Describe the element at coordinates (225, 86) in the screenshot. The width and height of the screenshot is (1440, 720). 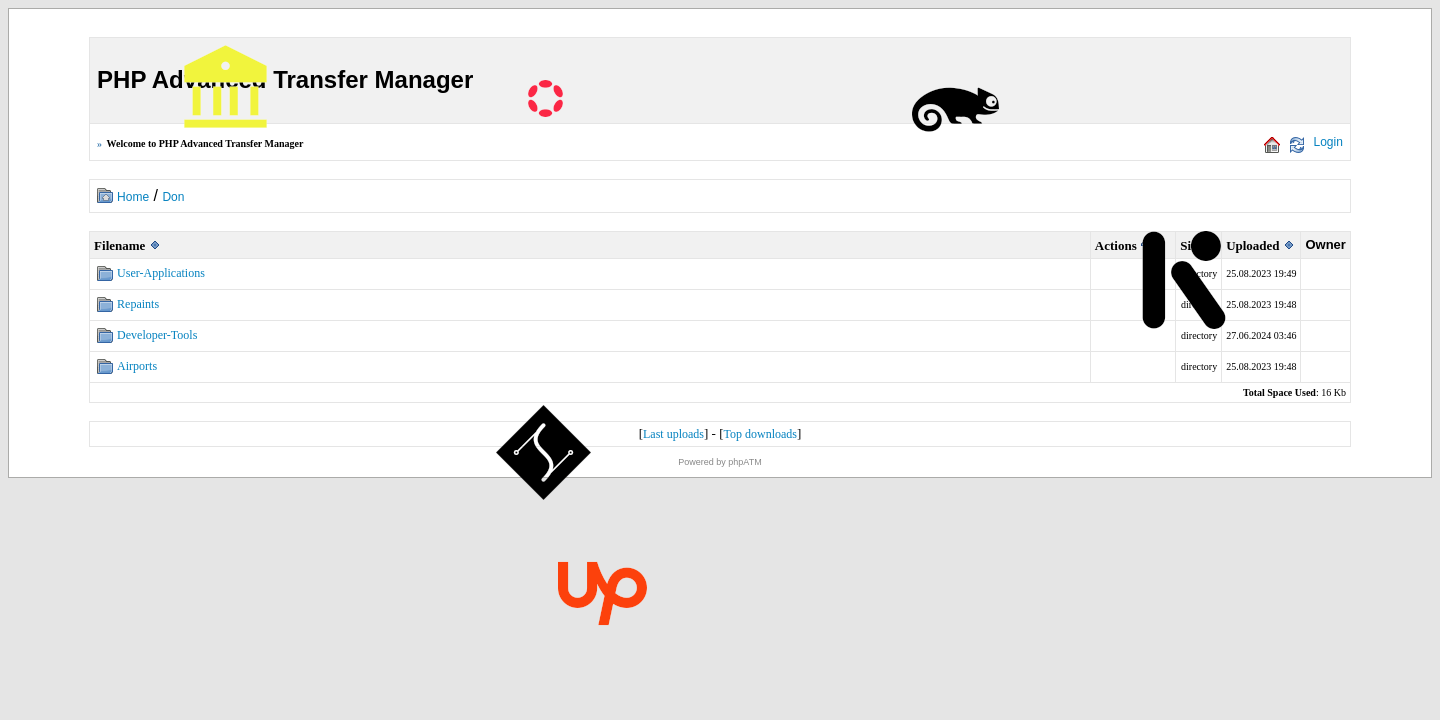
I see `access banking or financial services` at that location.